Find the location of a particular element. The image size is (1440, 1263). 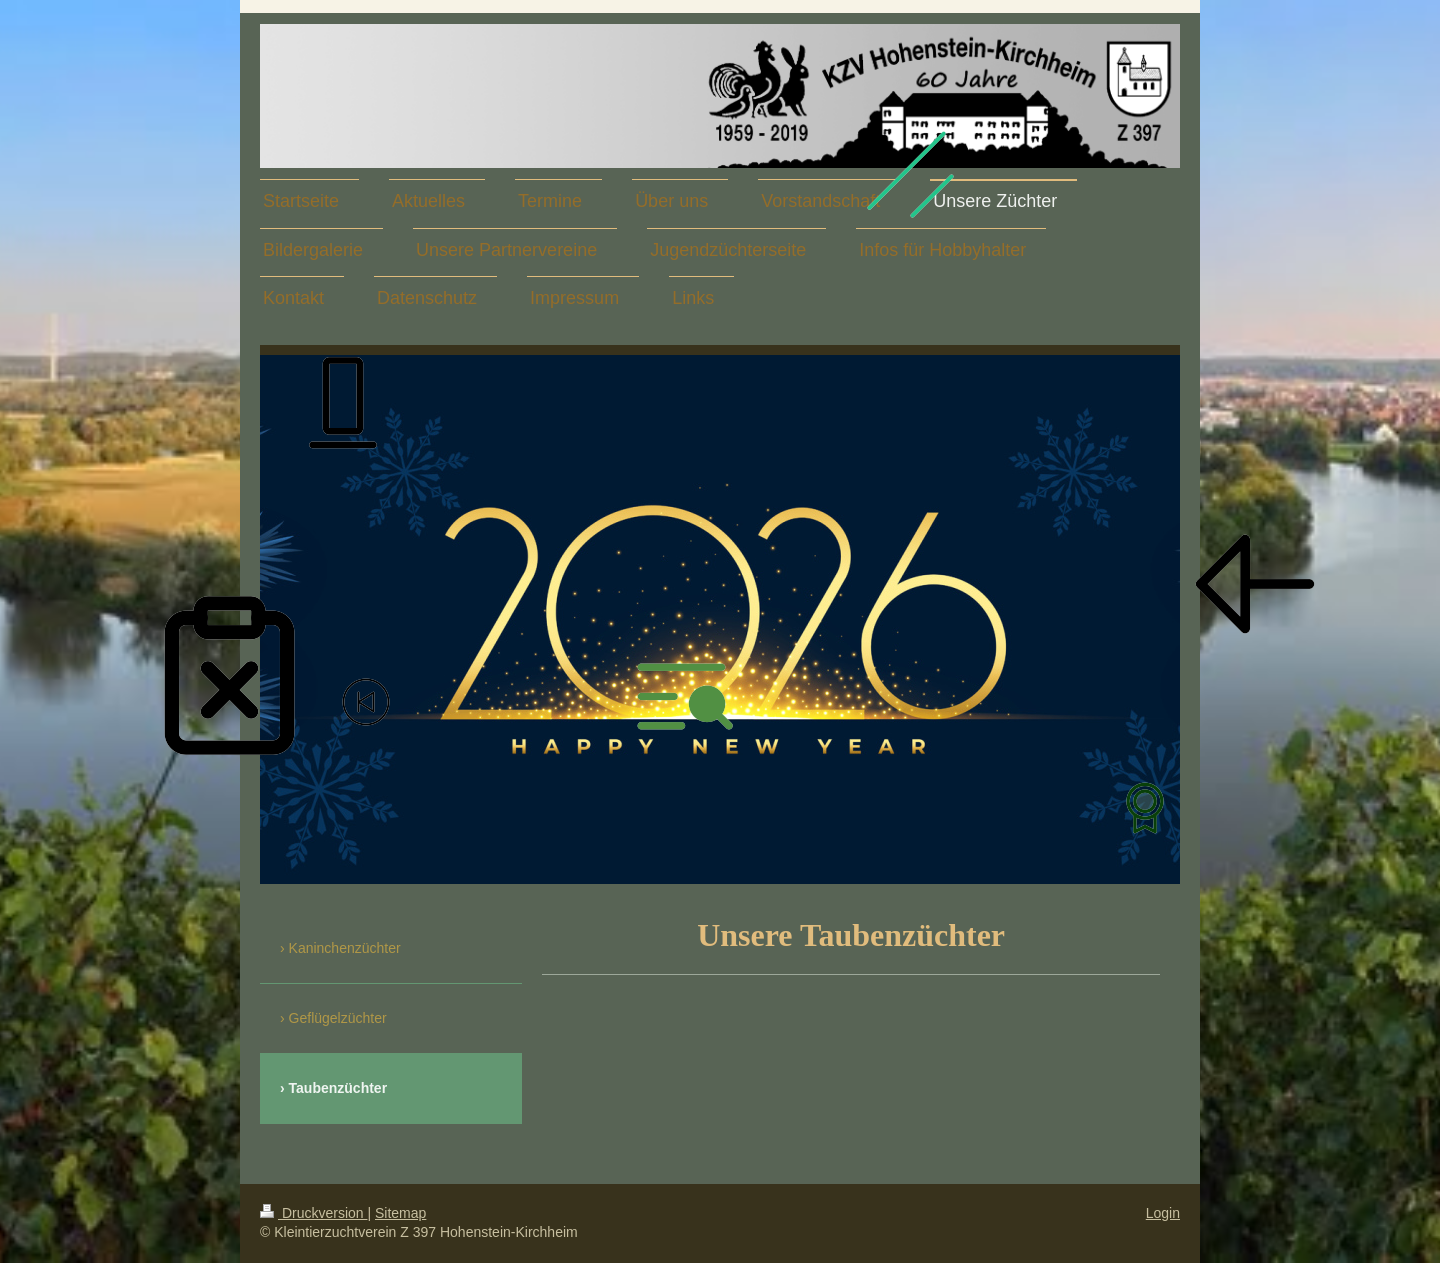

align object to bottom edge is located at coordinates (343, 401).